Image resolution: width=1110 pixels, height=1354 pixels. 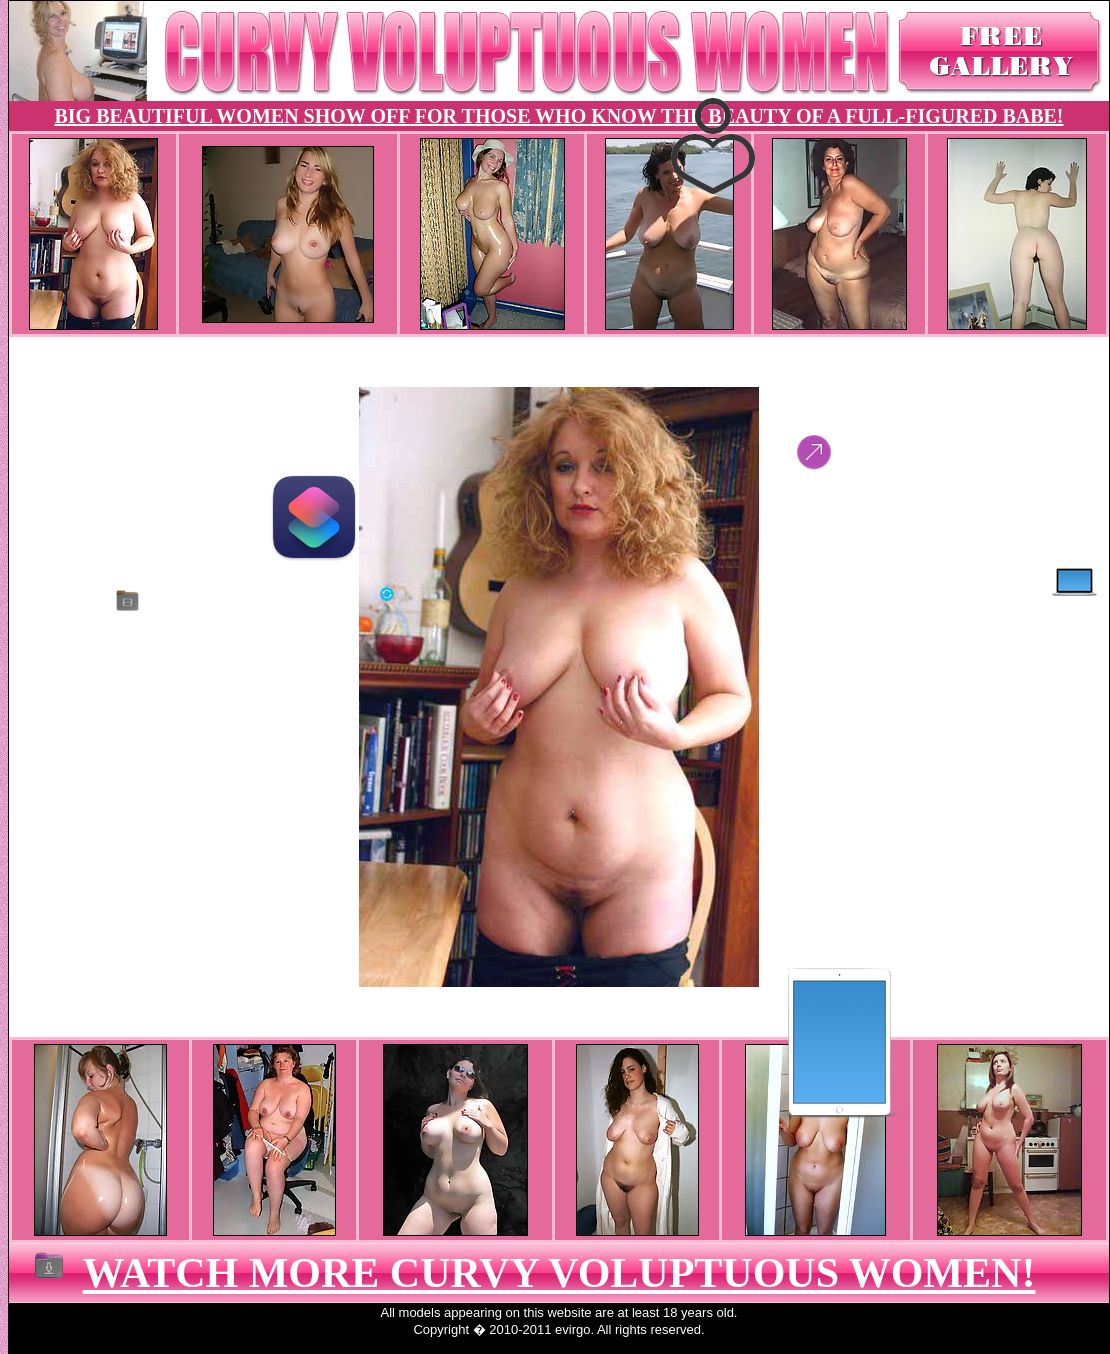 I want to click on iPad device icon for system identification, so click(x=839, y=1043).